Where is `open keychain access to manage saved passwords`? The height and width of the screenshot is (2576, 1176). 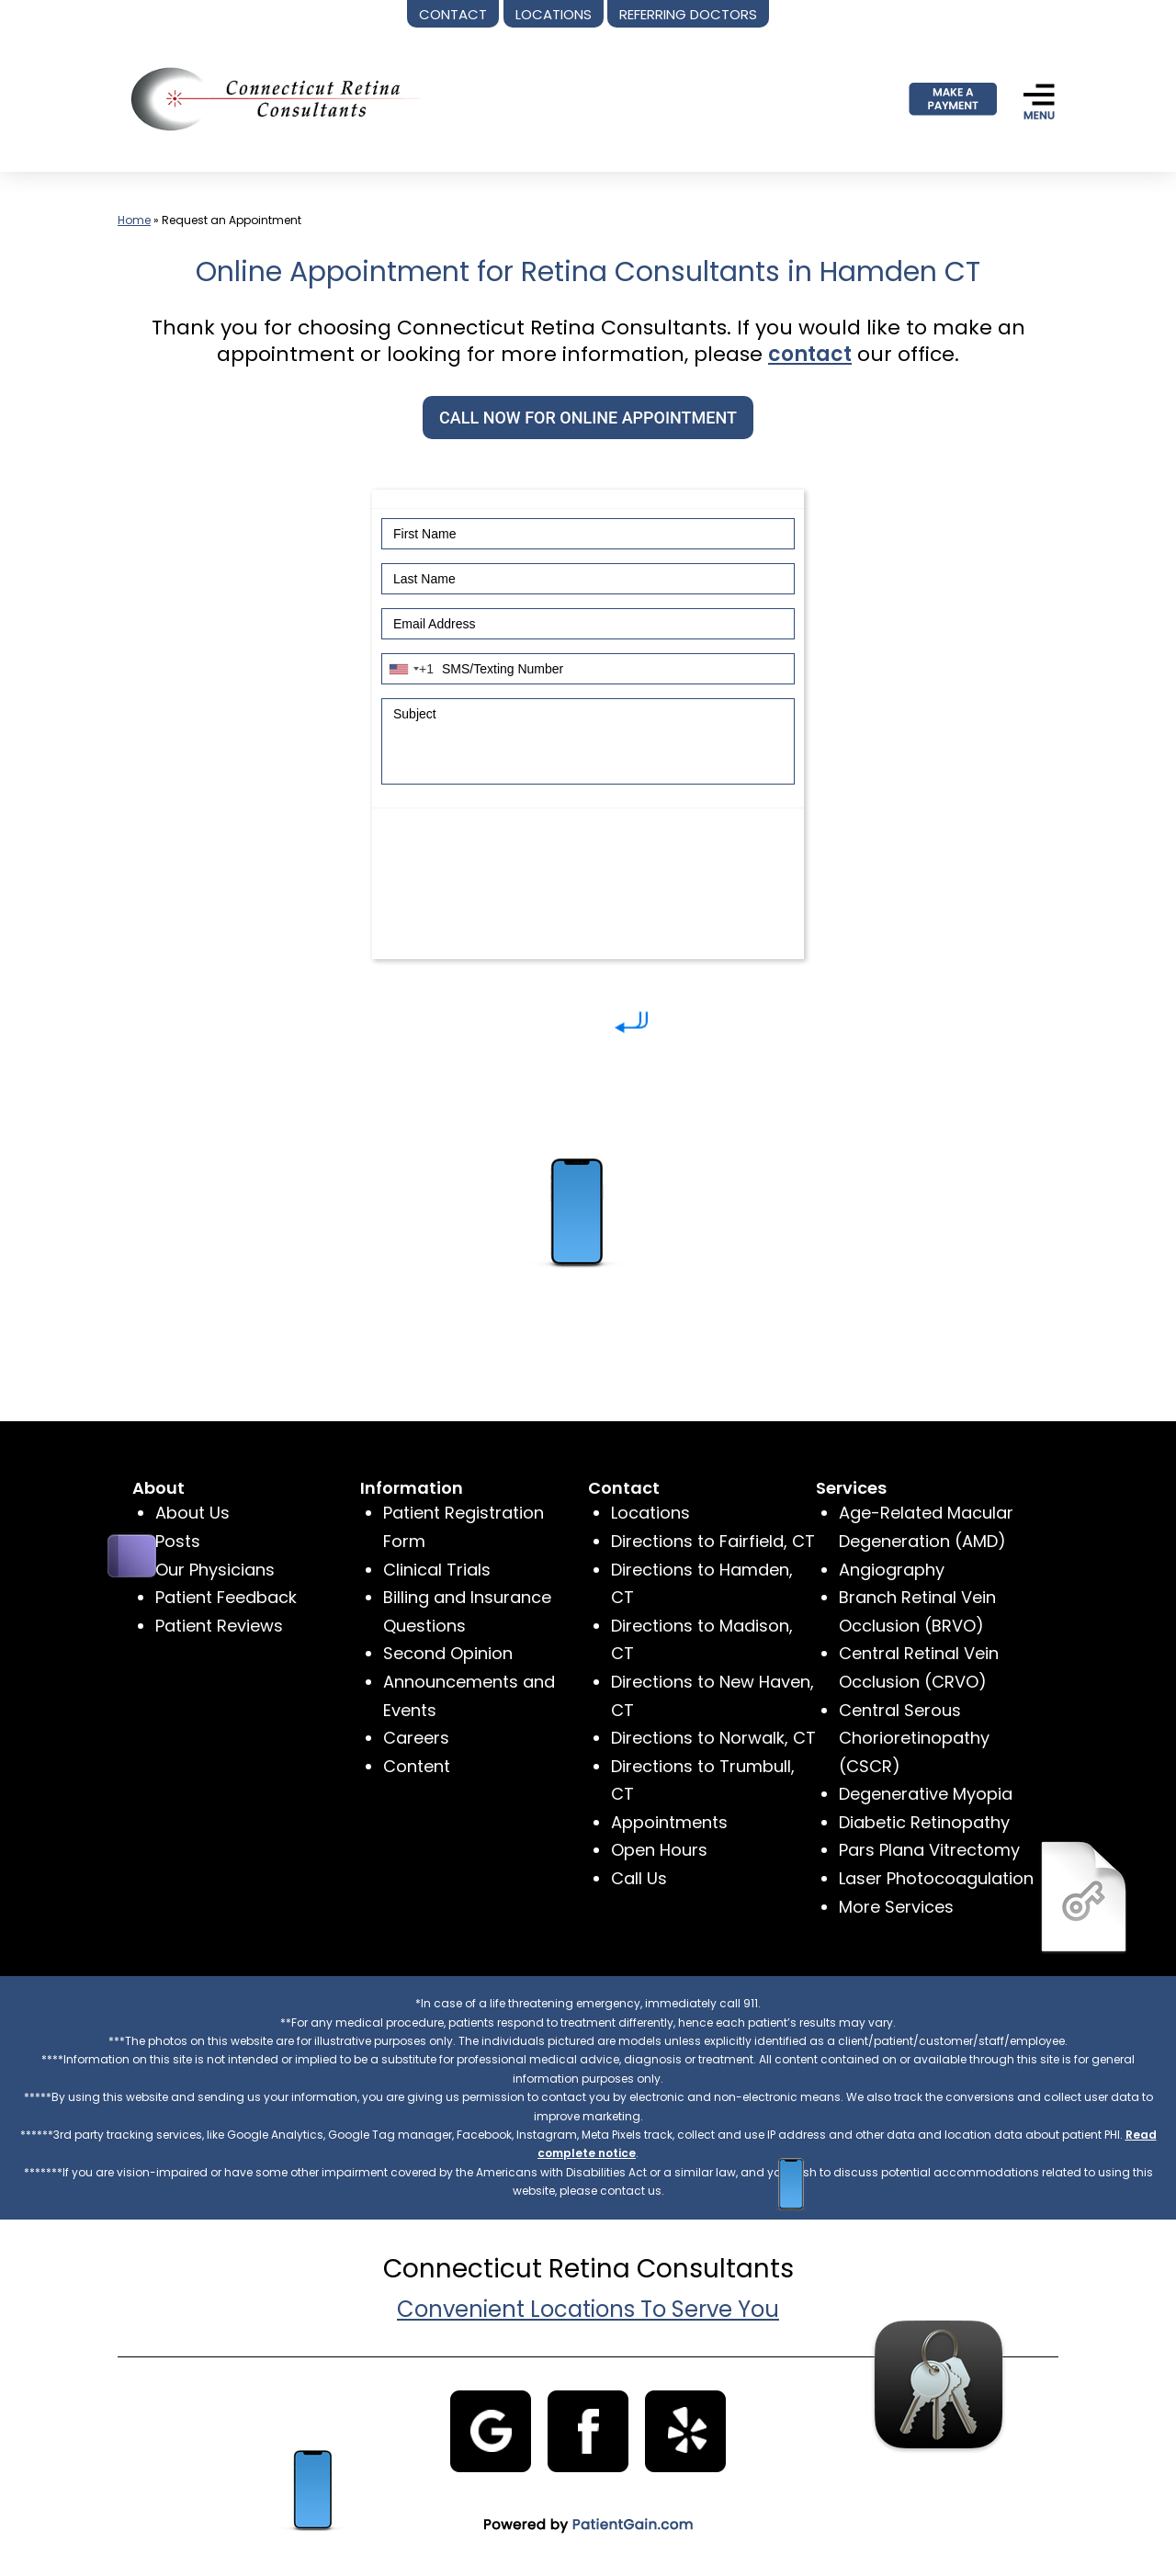 open keychain access to manage saved passwords is located at coordinates (938, 2384).